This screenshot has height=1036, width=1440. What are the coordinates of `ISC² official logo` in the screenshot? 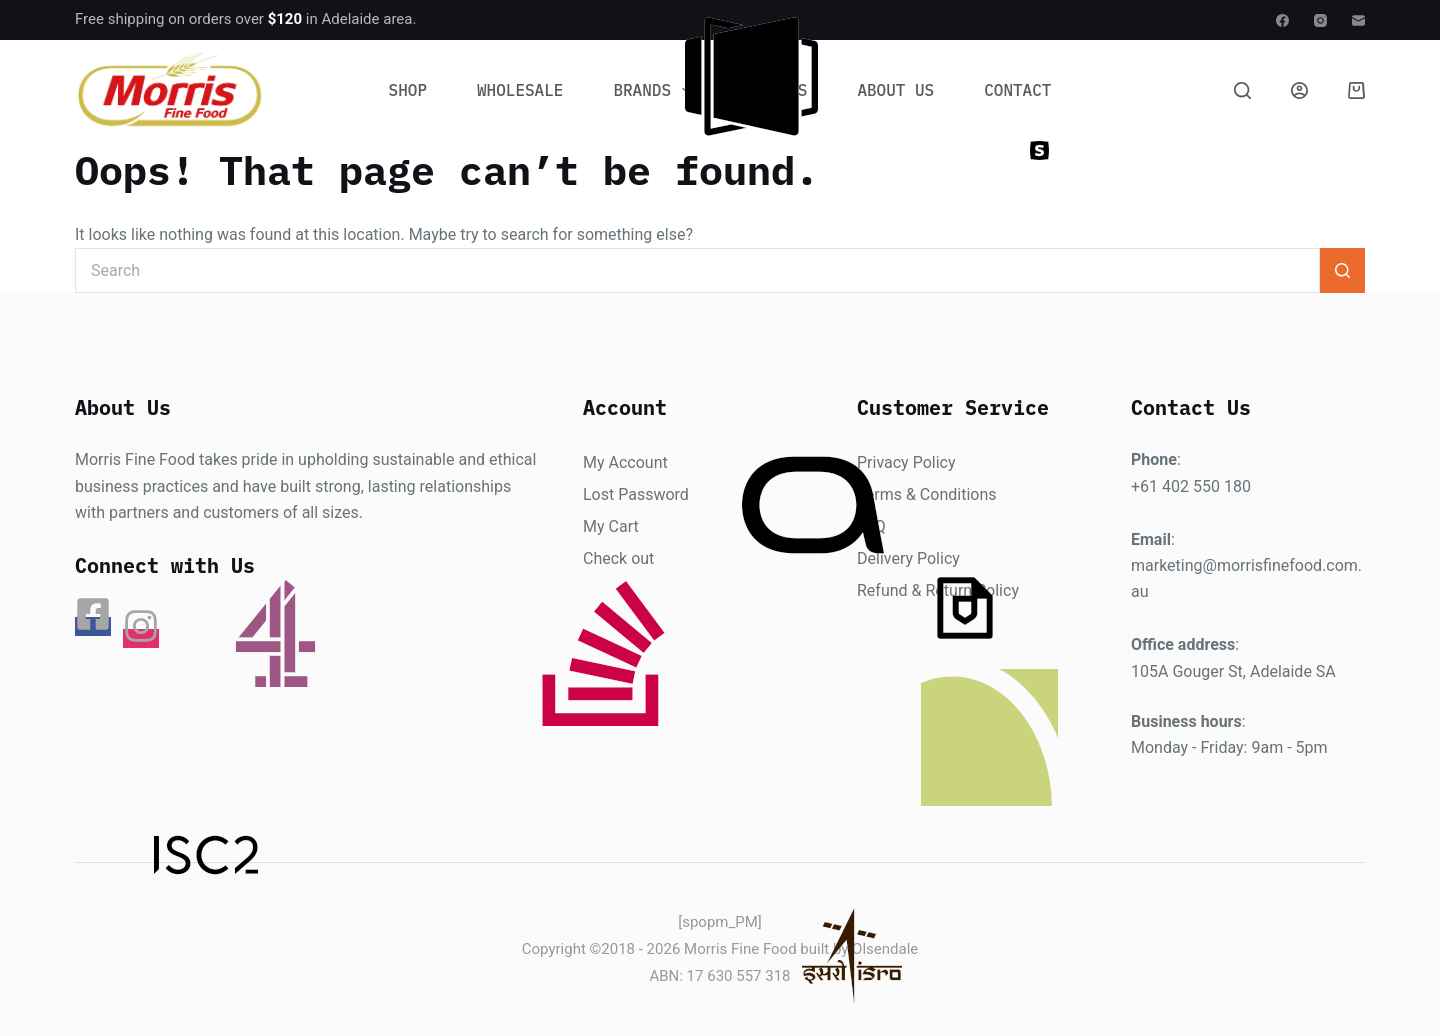 It's located at (206, 855).